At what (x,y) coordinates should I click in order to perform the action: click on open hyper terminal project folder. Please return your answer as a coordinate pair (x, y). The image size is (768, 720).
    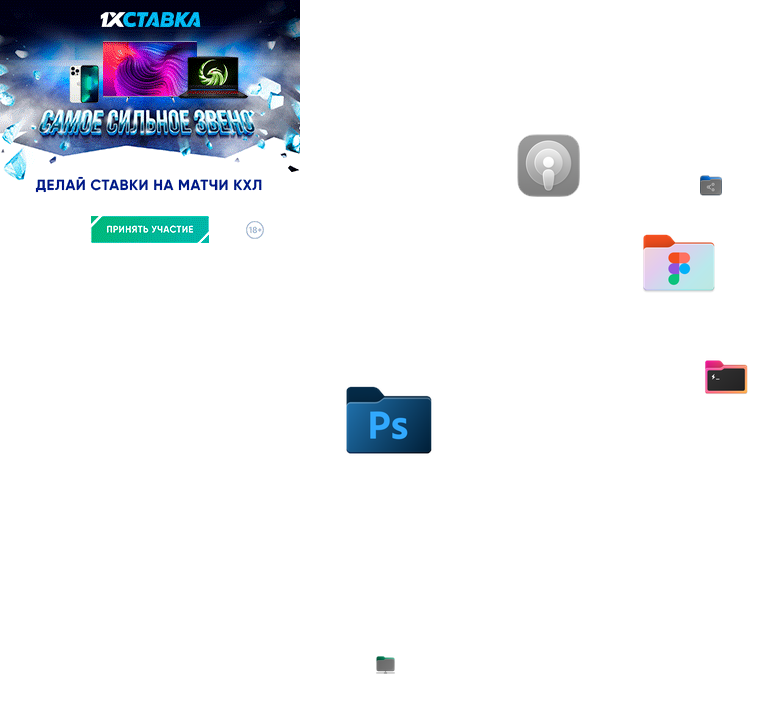
    Looking at the image, I should click on (726, 378).